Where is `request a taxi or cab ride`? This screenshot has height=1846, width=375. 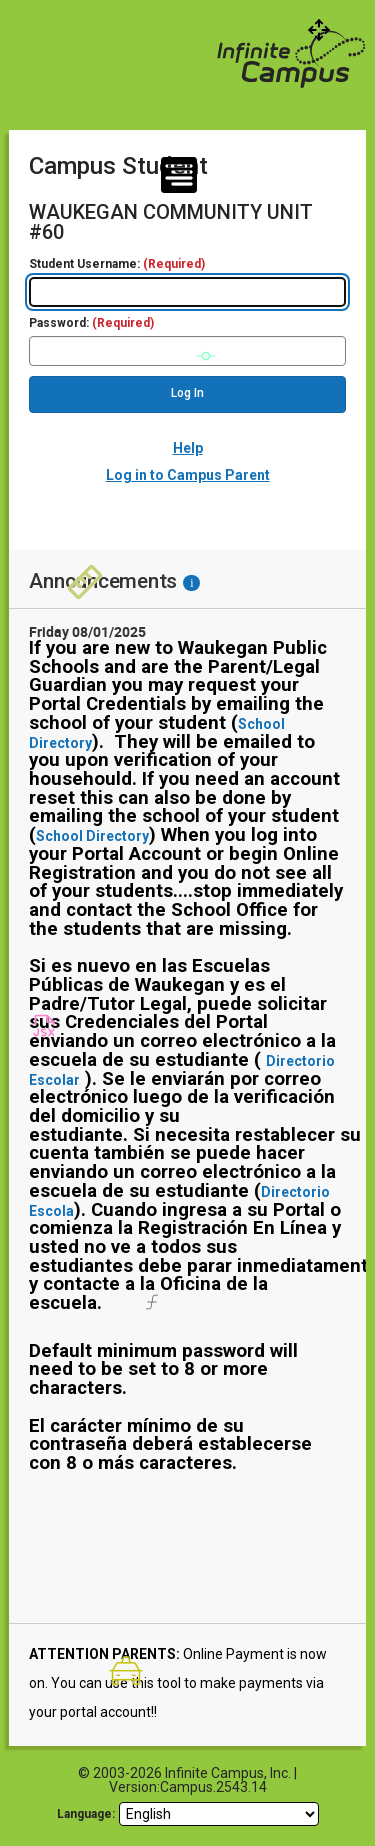 request a taxi or cab ride is located at coordinates (126, 1673).